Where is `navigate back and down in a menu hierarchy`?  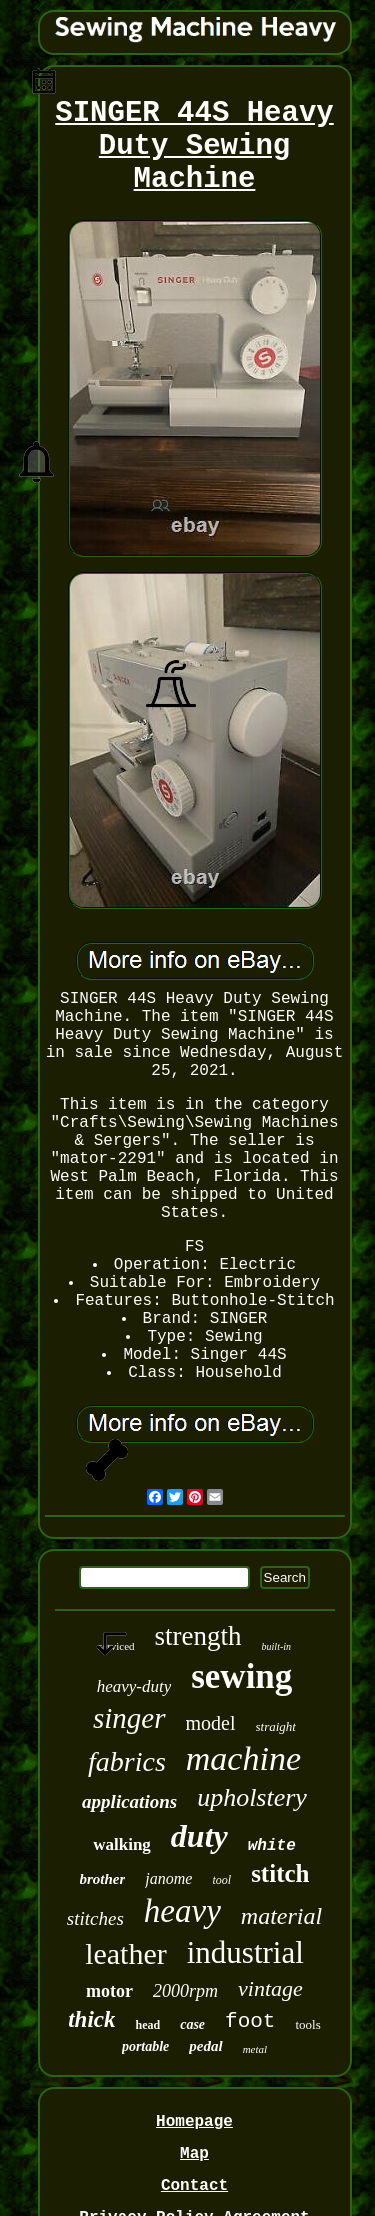
navigate back and down in a menu hierarchy is located at coordinates (110, 1641).